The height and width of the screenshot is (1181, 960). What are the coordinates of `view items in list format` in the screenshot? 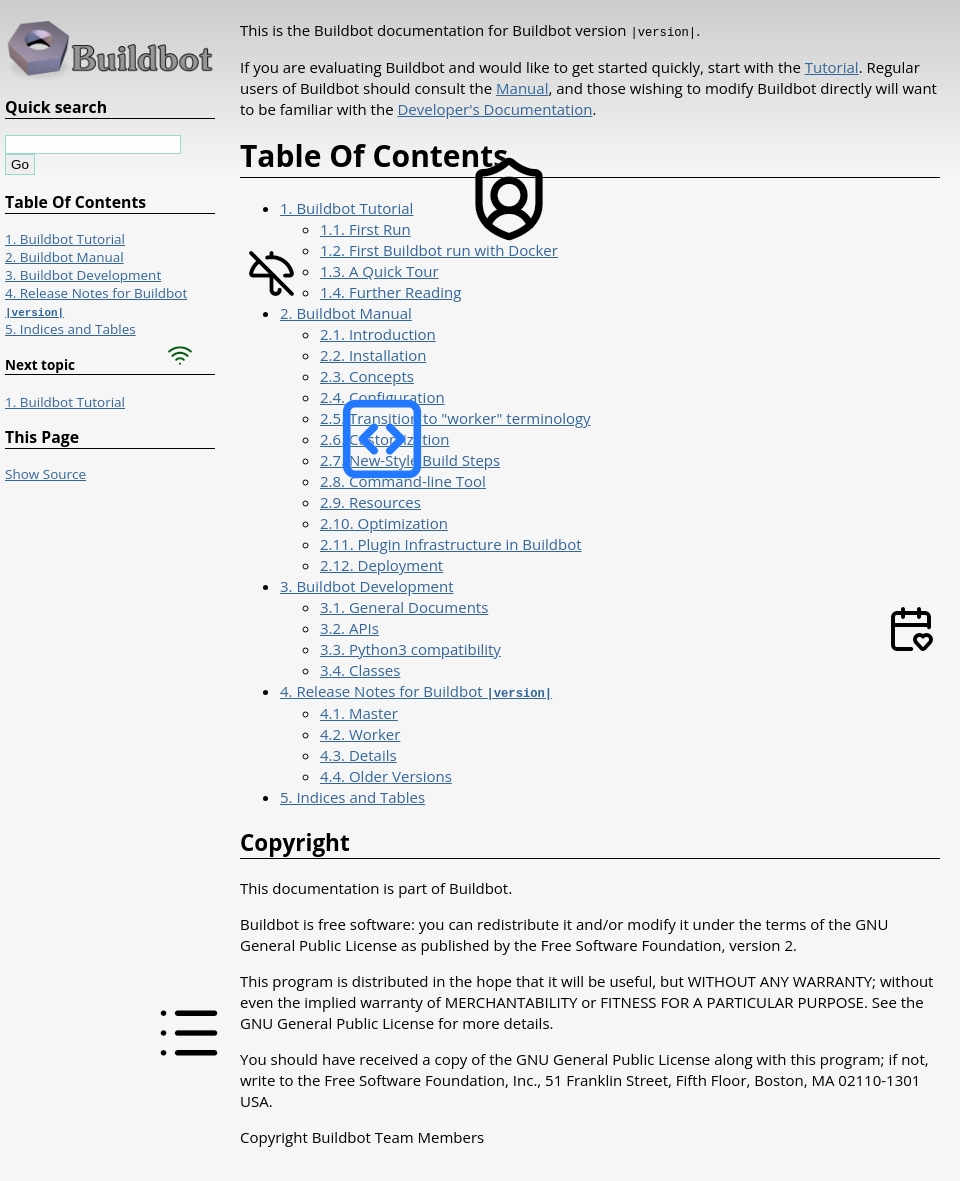 It's located at (189, 1033).